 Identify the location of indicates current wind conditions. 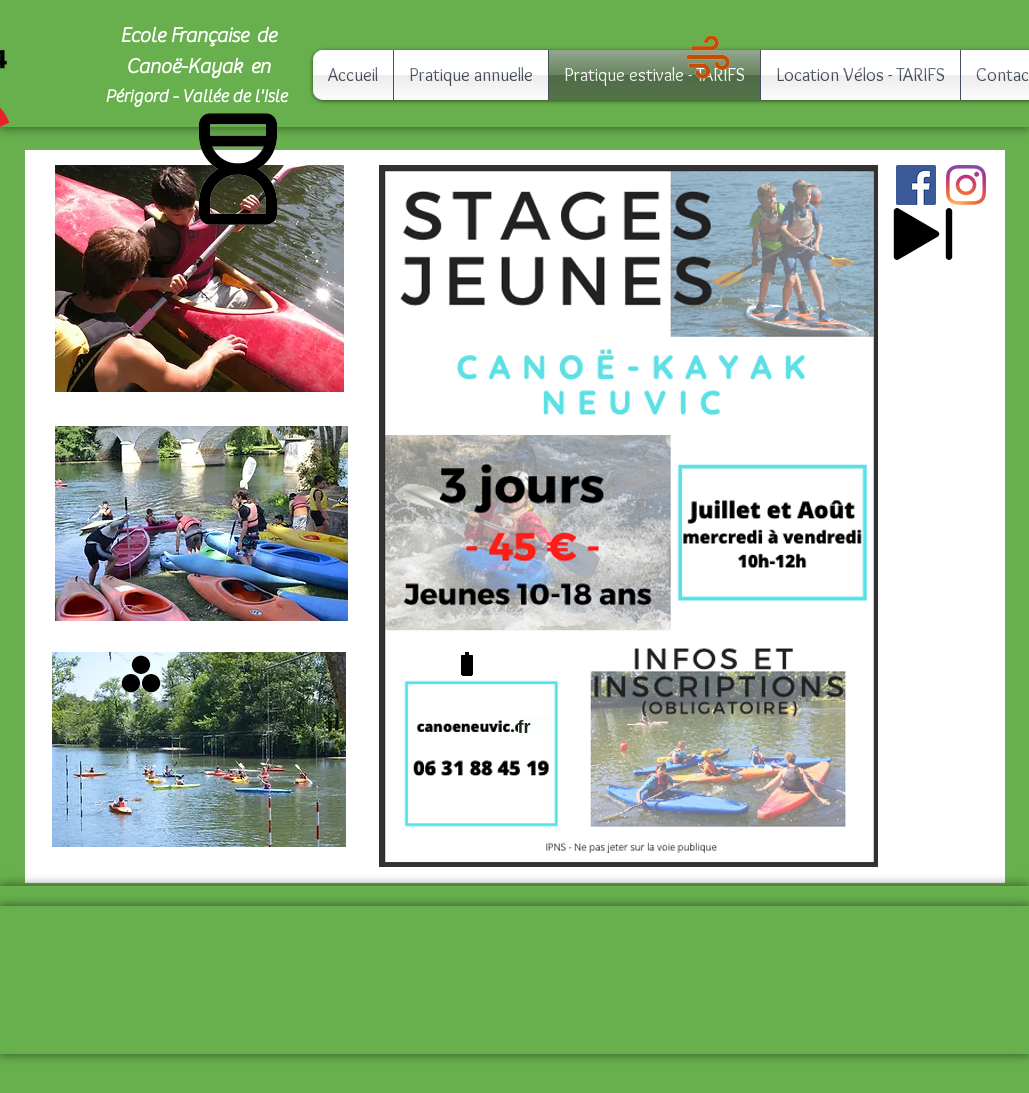
(708, 57).